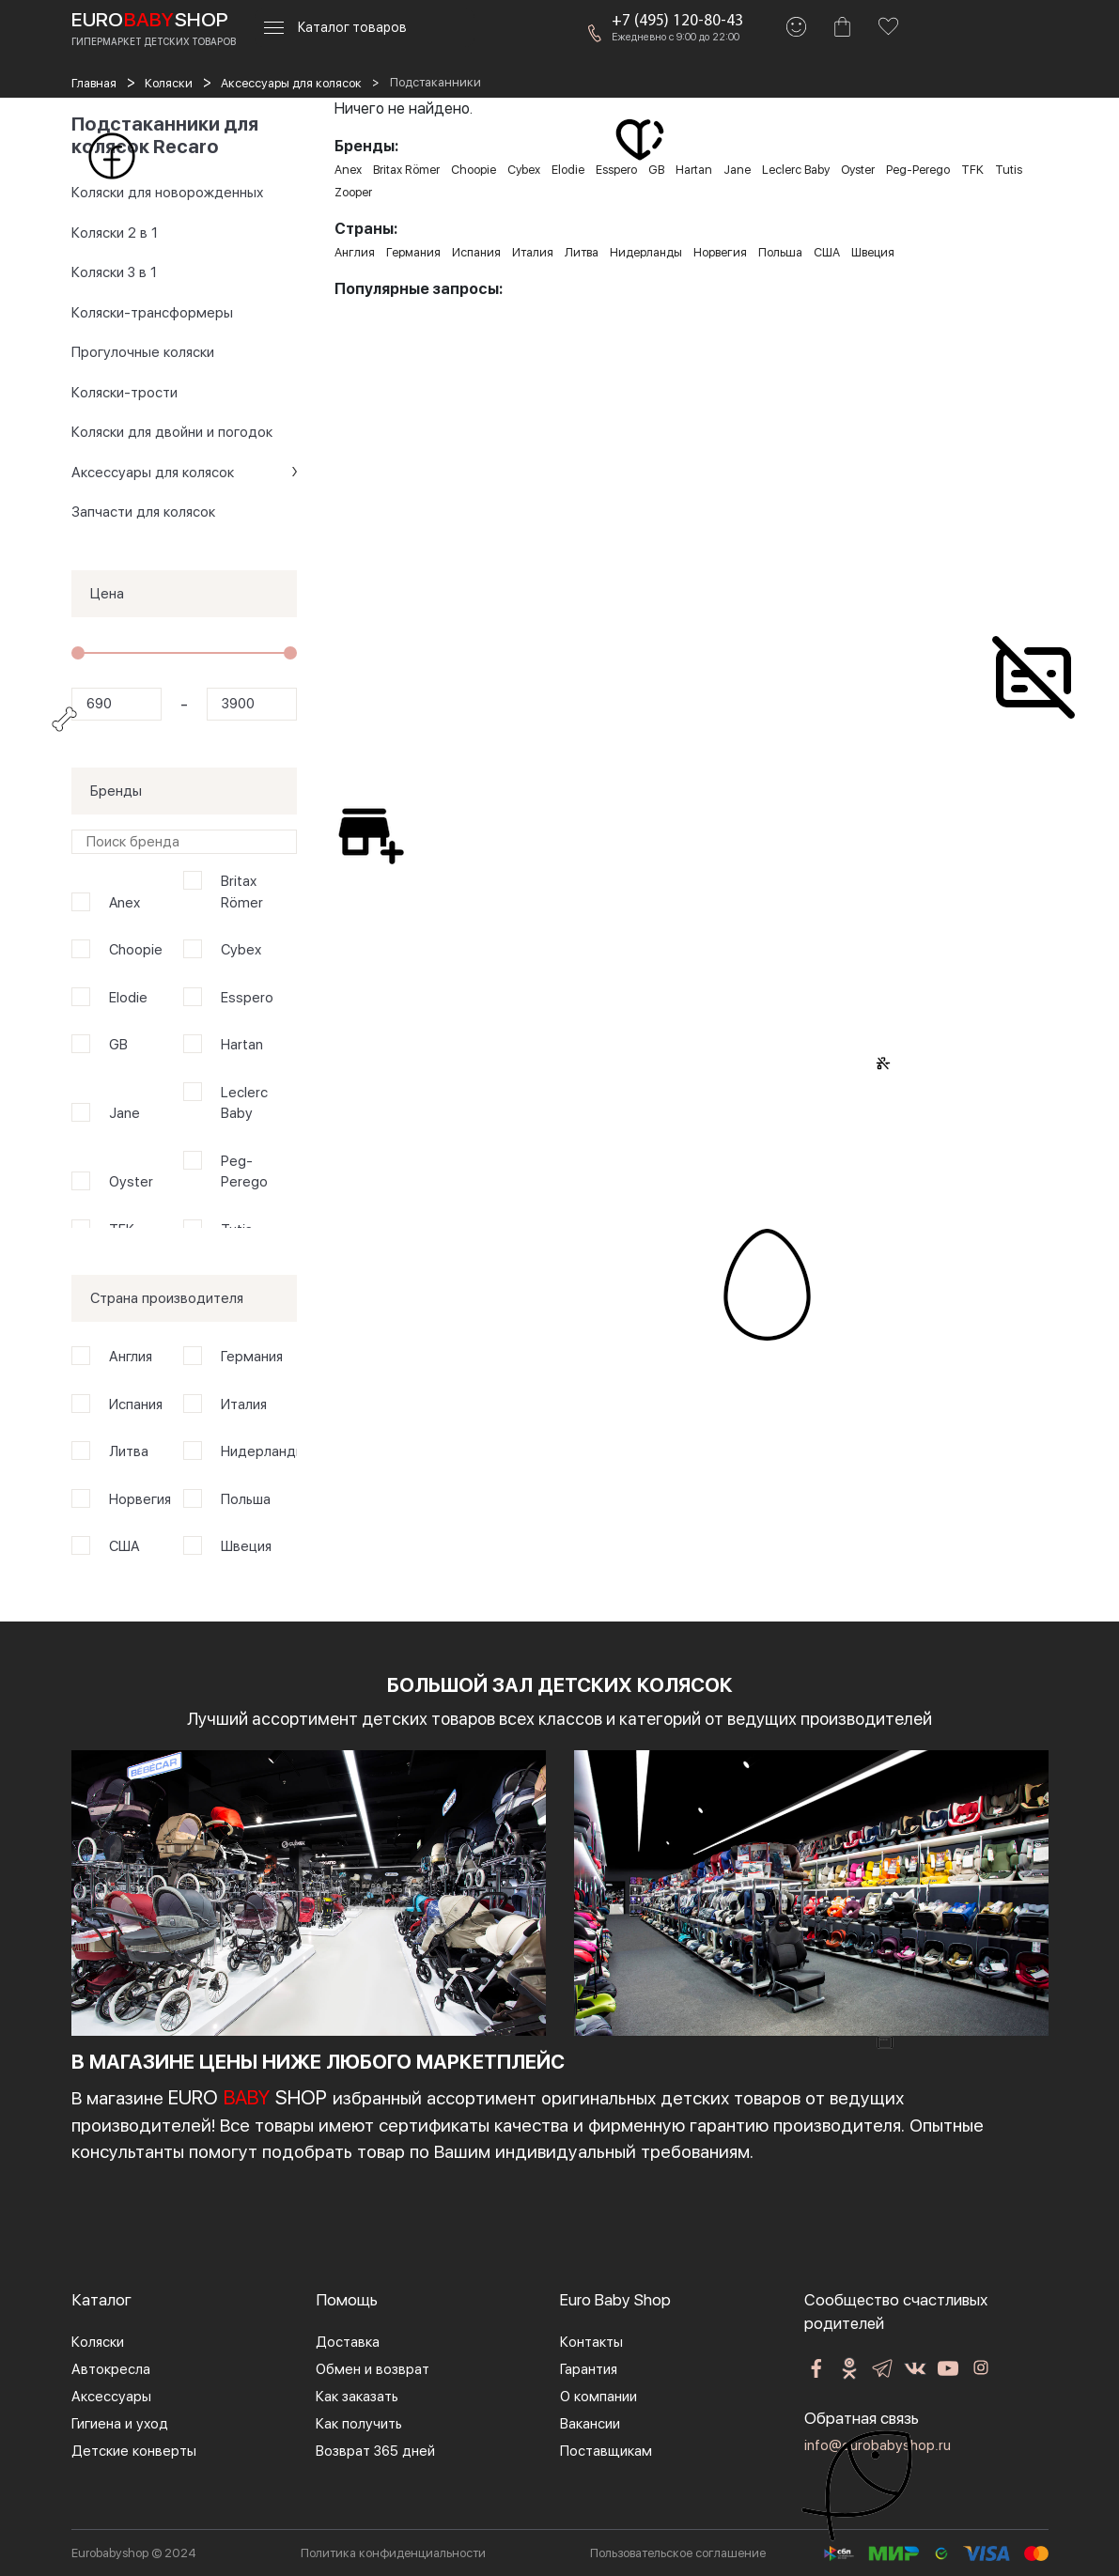 This screenshot has width=1119, height=2576. What do you see at coordinates (64, 719) in the screenshot?
I see `access pet-related features or settings` at bounding box center [64, 719].